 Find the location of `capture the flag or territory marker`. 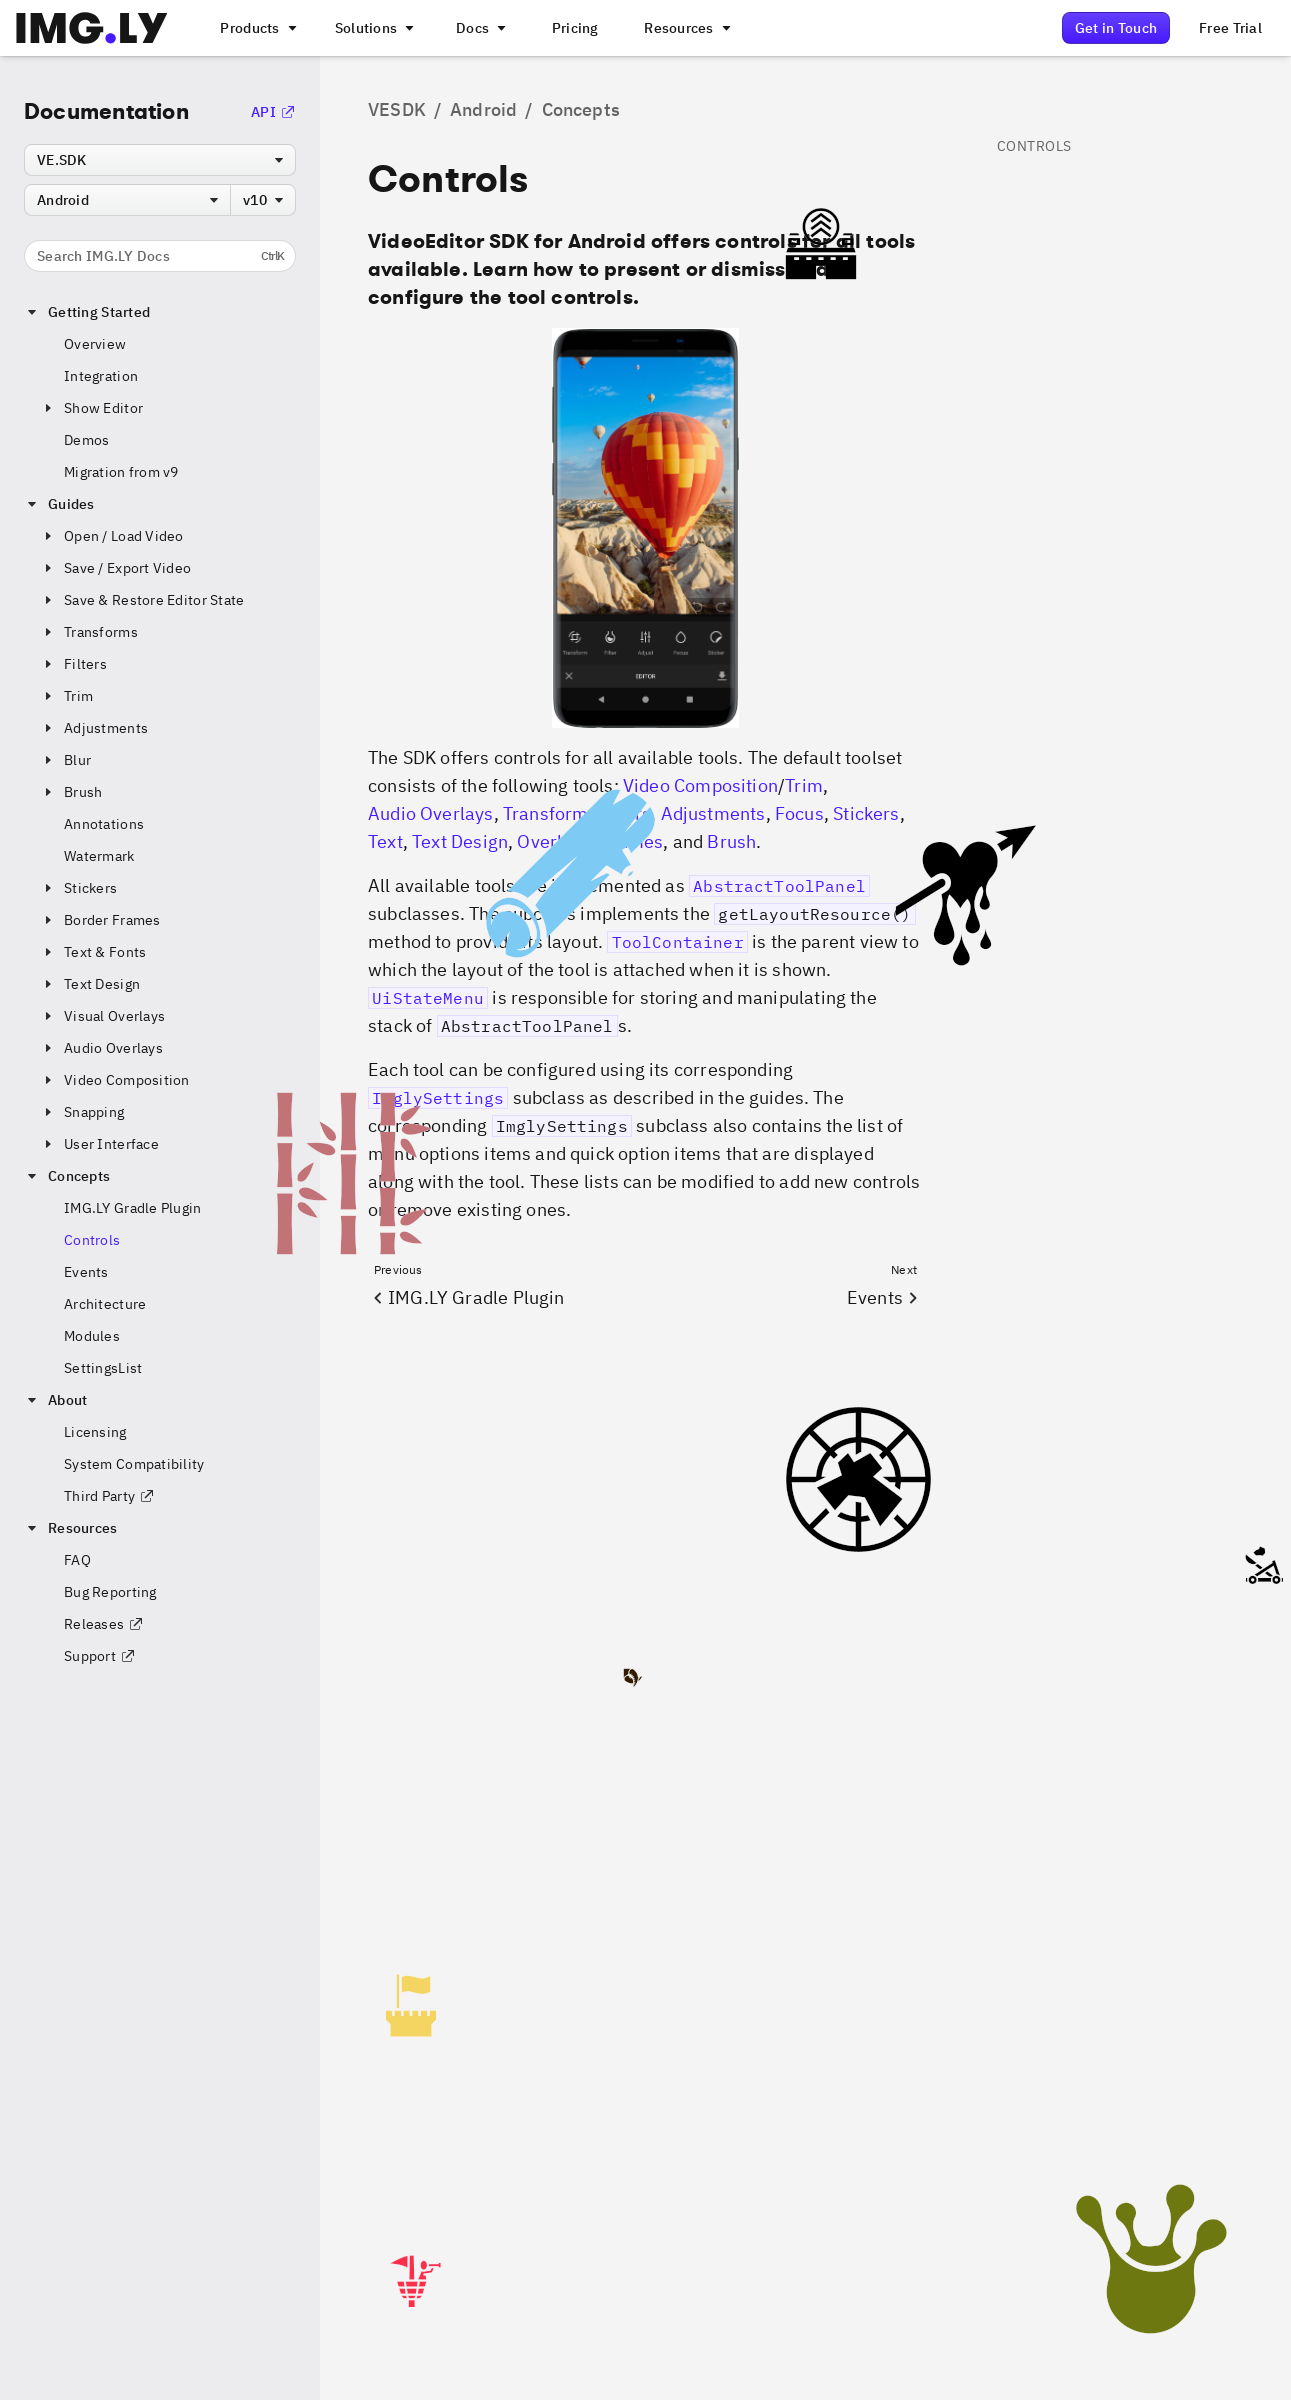

capture the flag or territory marker is located at coordinates (411, 2005).